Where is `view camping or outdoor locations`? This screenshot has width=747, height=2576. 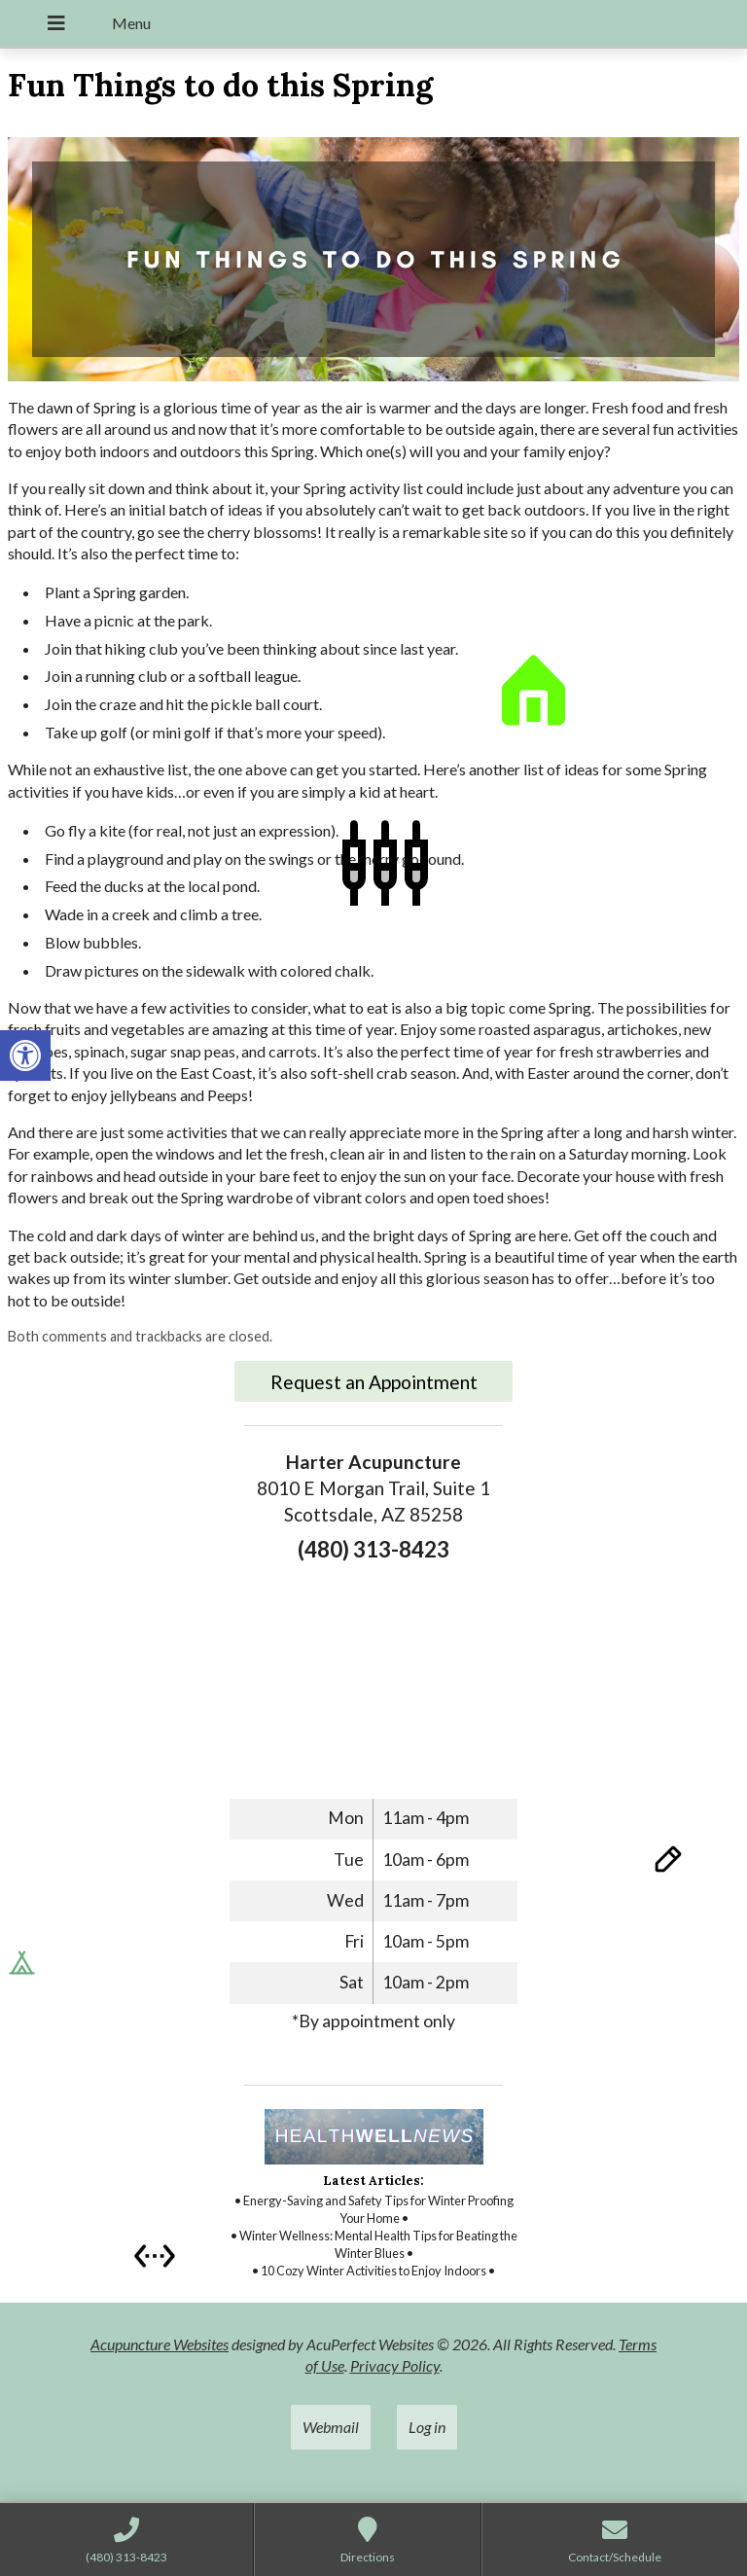 view camping or outdoor locations is located at coordinates (21, 1962).